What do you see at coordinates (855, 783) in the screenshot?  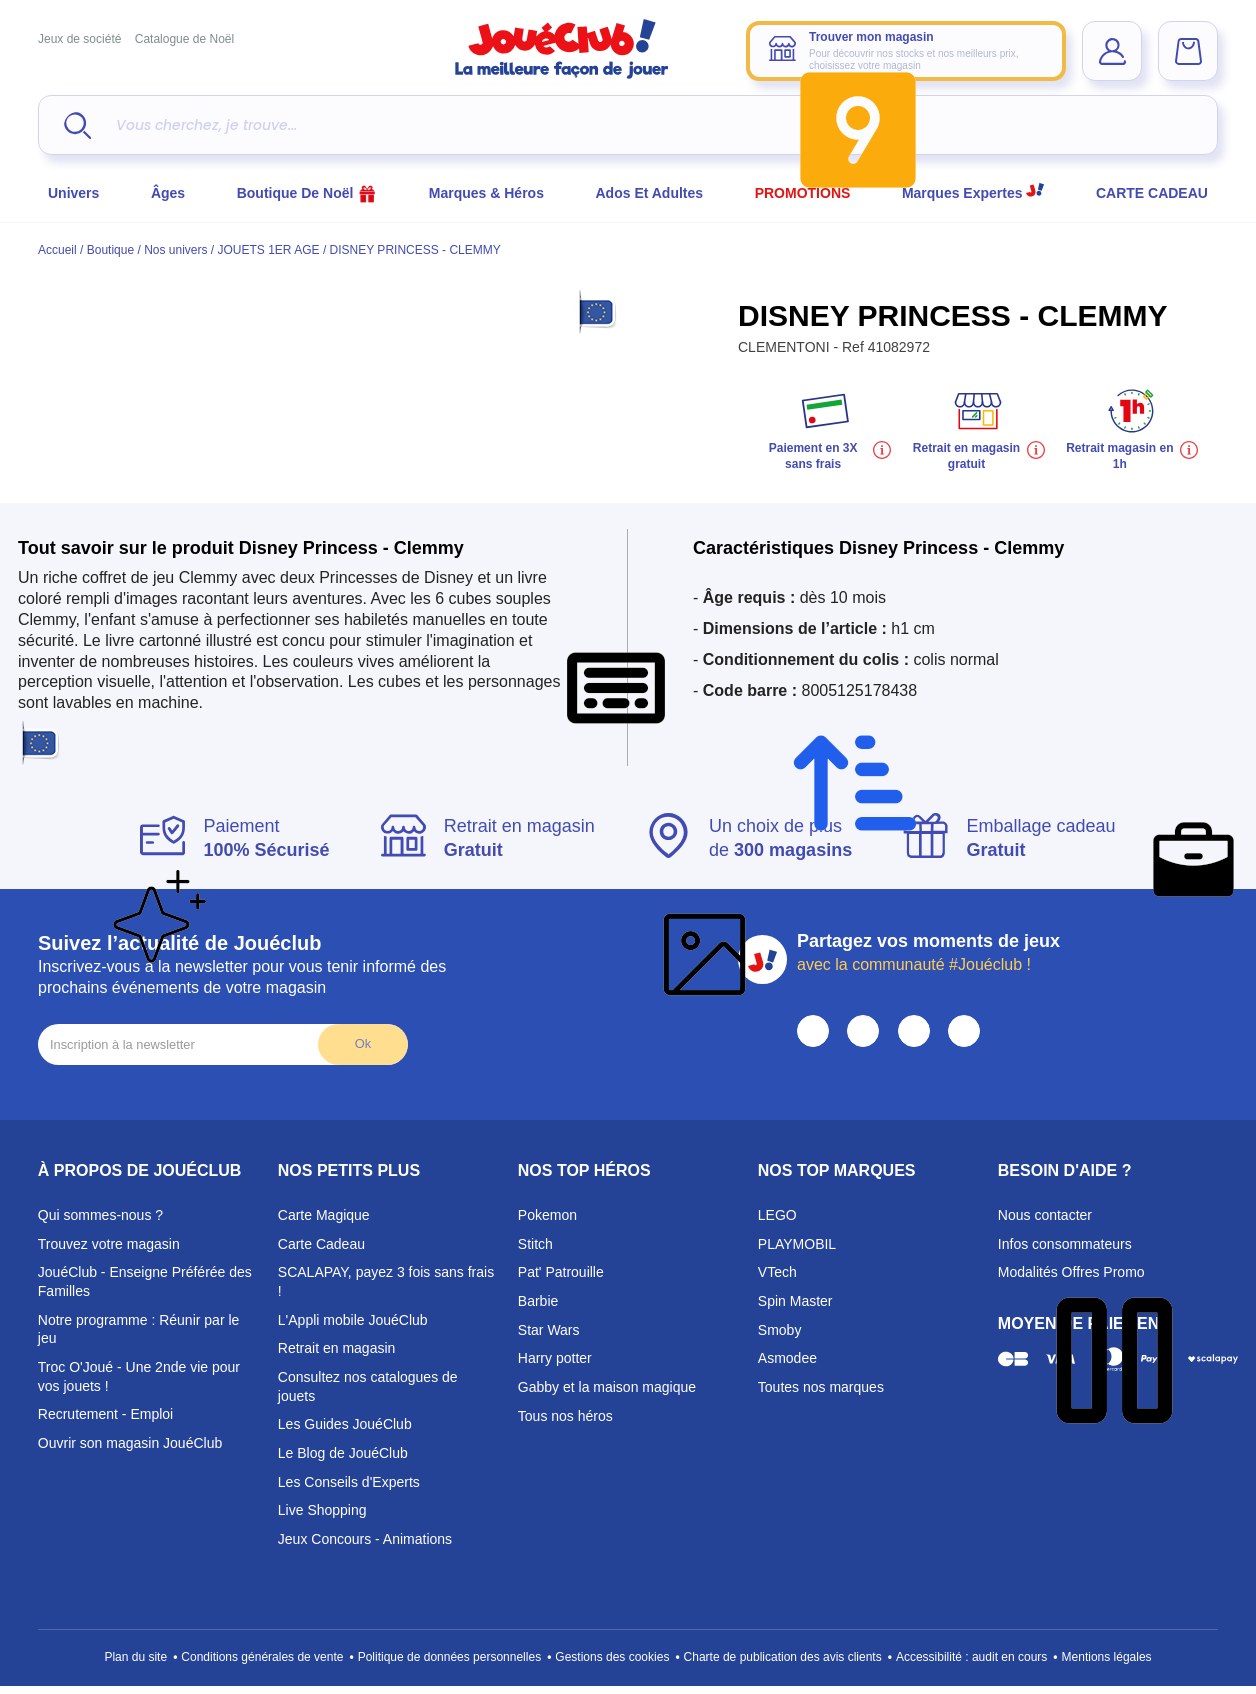 I see `sort items from smallest to largest` at bounding box center [855, 783].